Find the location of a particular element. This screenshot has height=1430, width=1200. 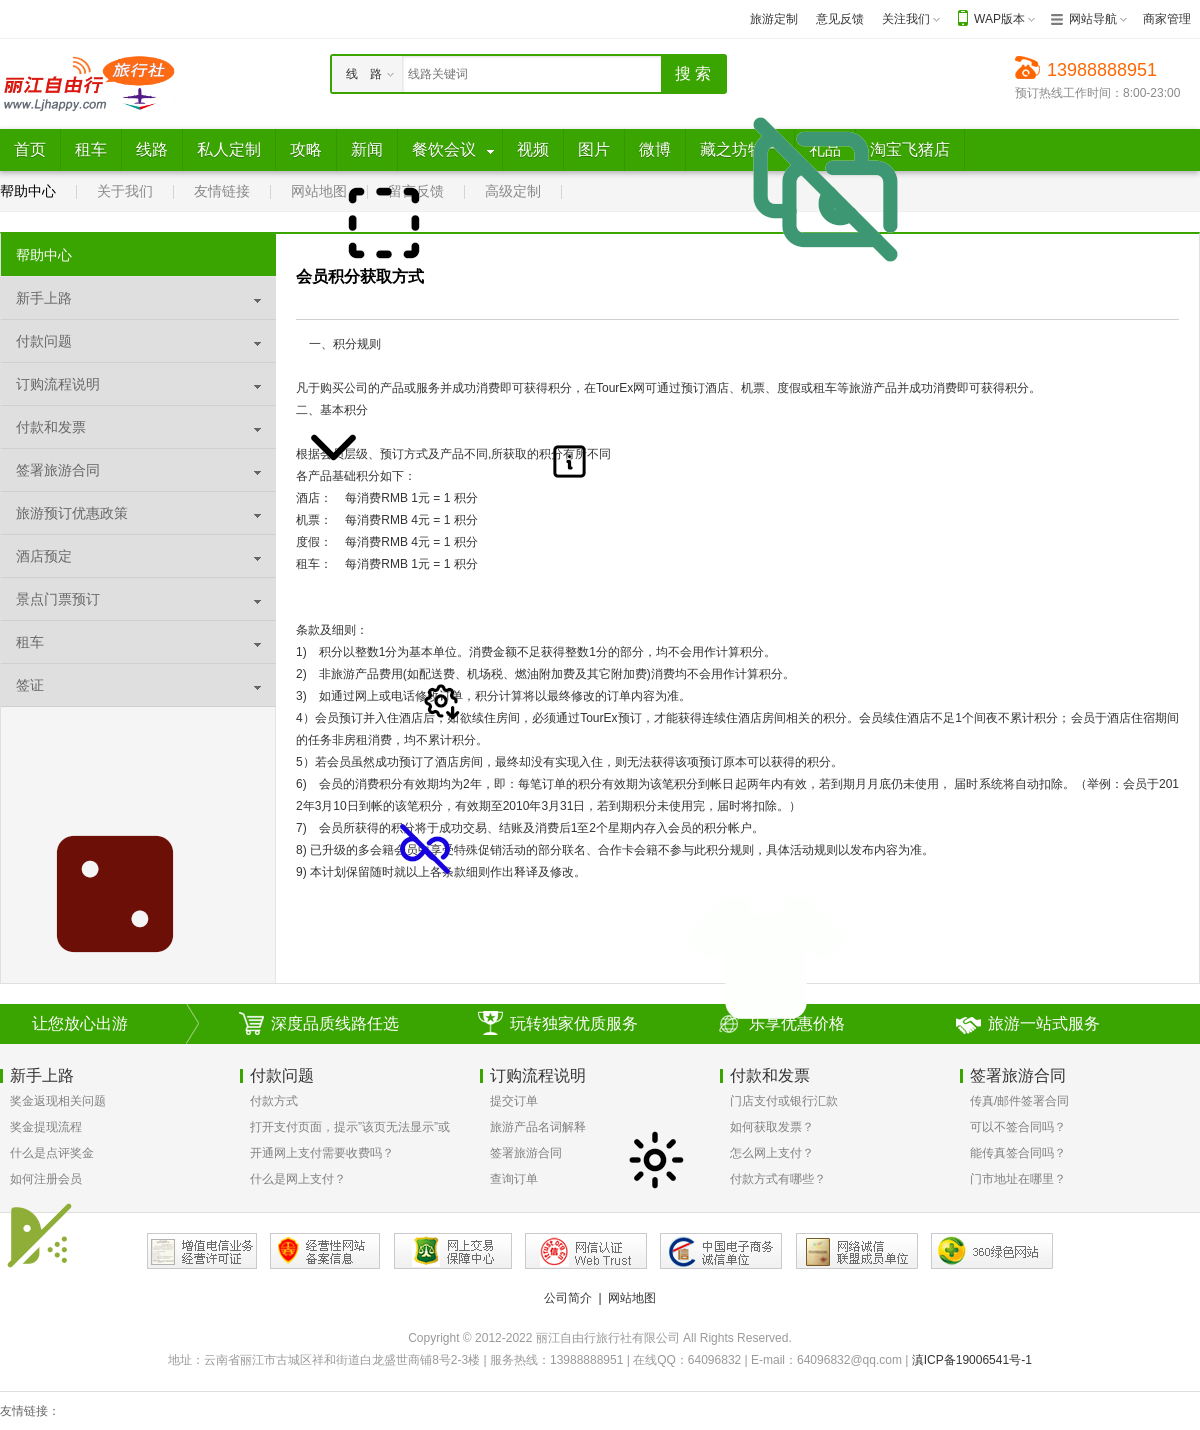

view more information or details is located at coordinates (569, 461).